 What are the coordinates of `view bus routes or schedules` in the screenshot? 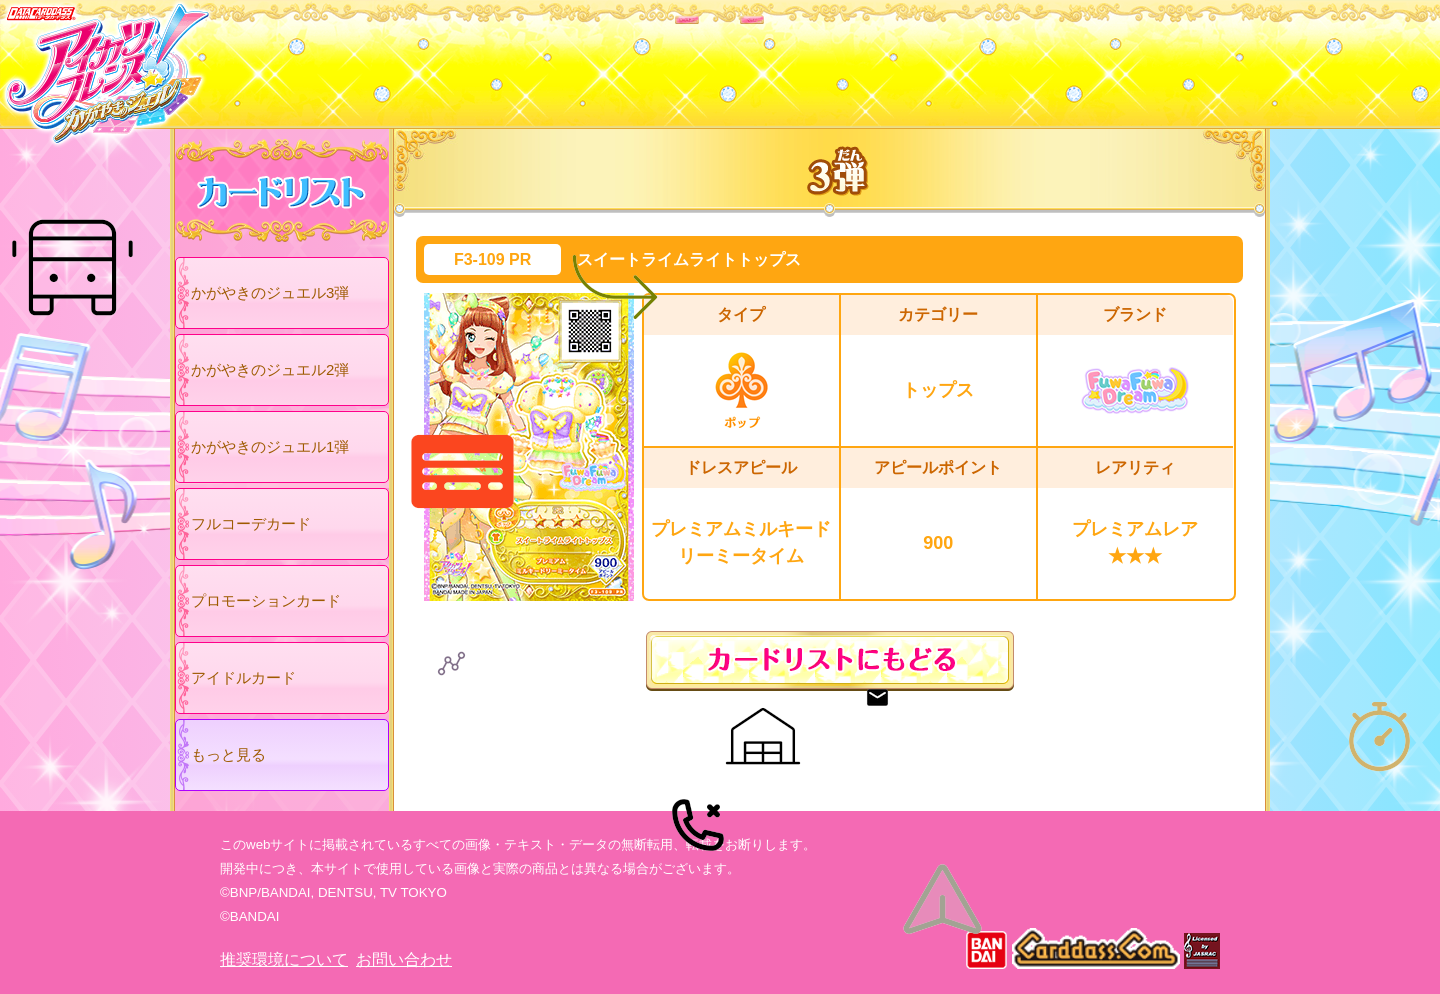 It's located at (72, 267).